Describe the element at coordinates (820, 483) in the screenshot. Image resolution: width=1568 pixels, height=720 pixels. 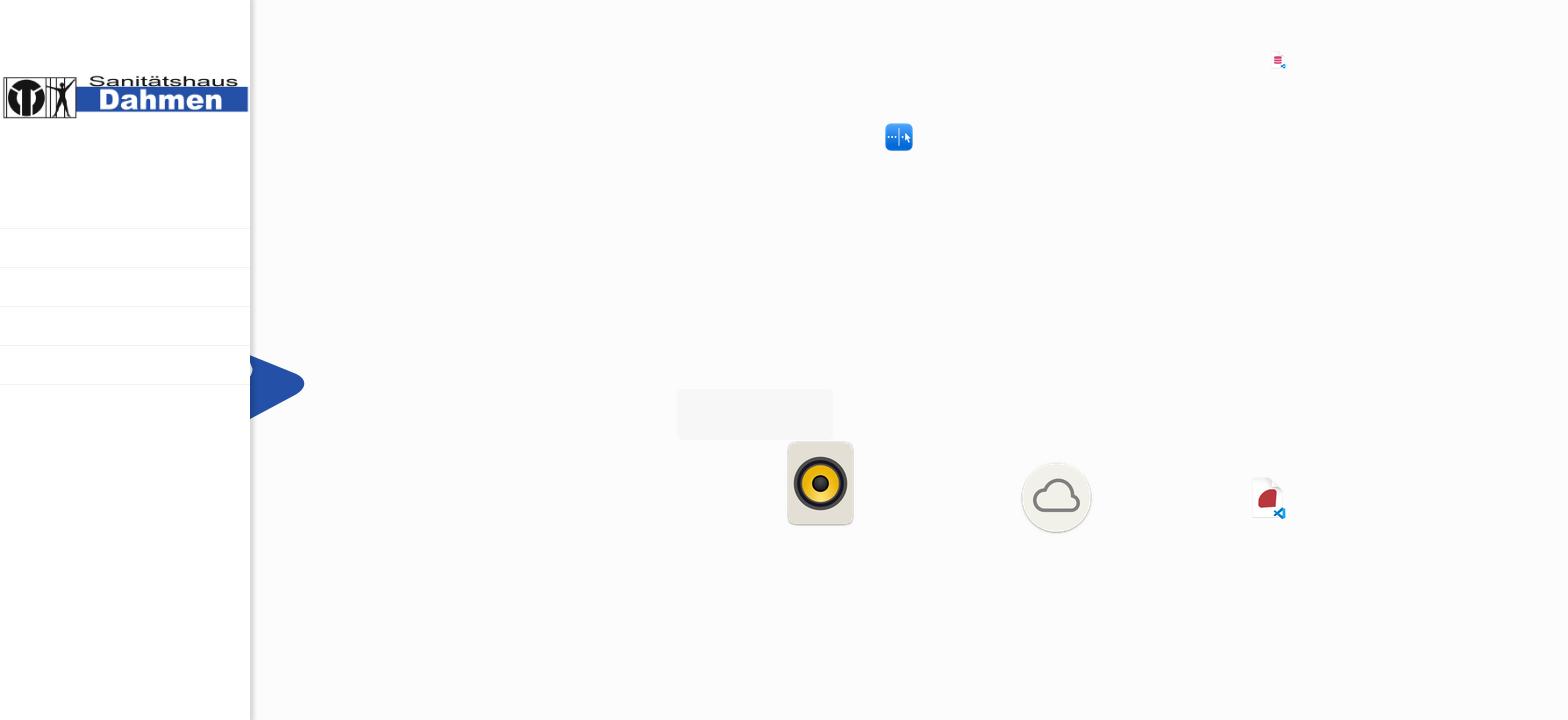
I see `open sound or audio settings panel` at that location.